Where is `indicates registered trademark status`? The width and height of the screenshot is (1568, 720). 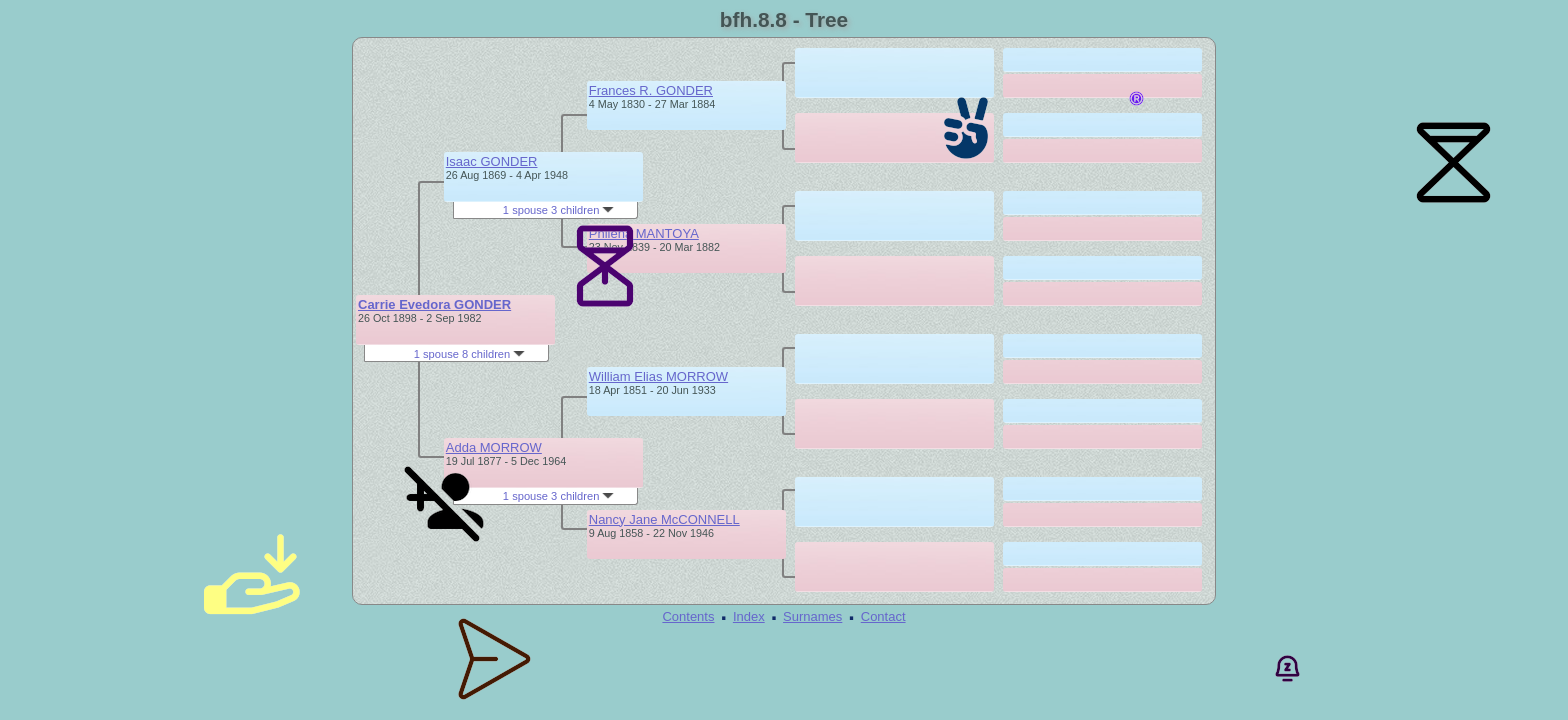 indicates registered trademark status is located at coordinates (1136, 98).